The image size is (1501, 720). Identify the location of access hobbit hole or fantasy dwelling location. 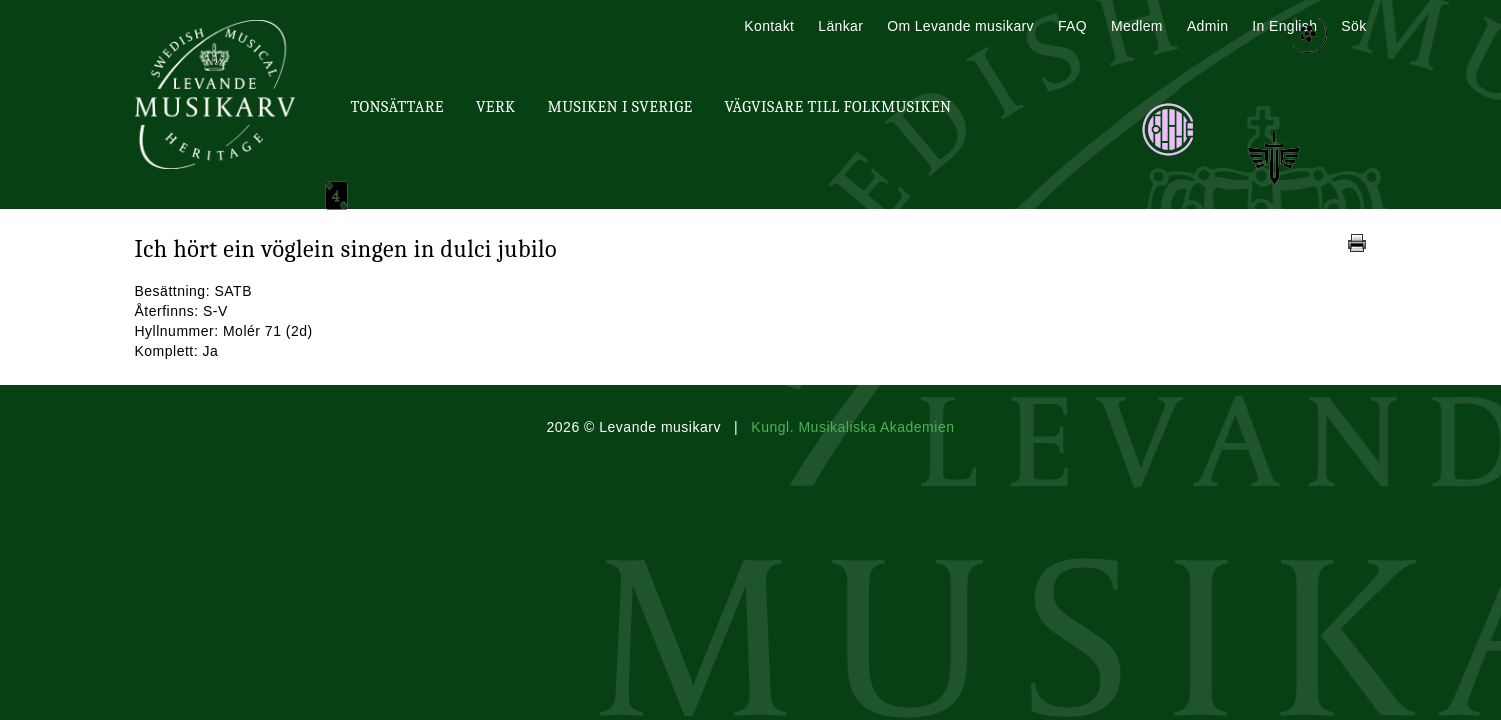
(1168, 129).